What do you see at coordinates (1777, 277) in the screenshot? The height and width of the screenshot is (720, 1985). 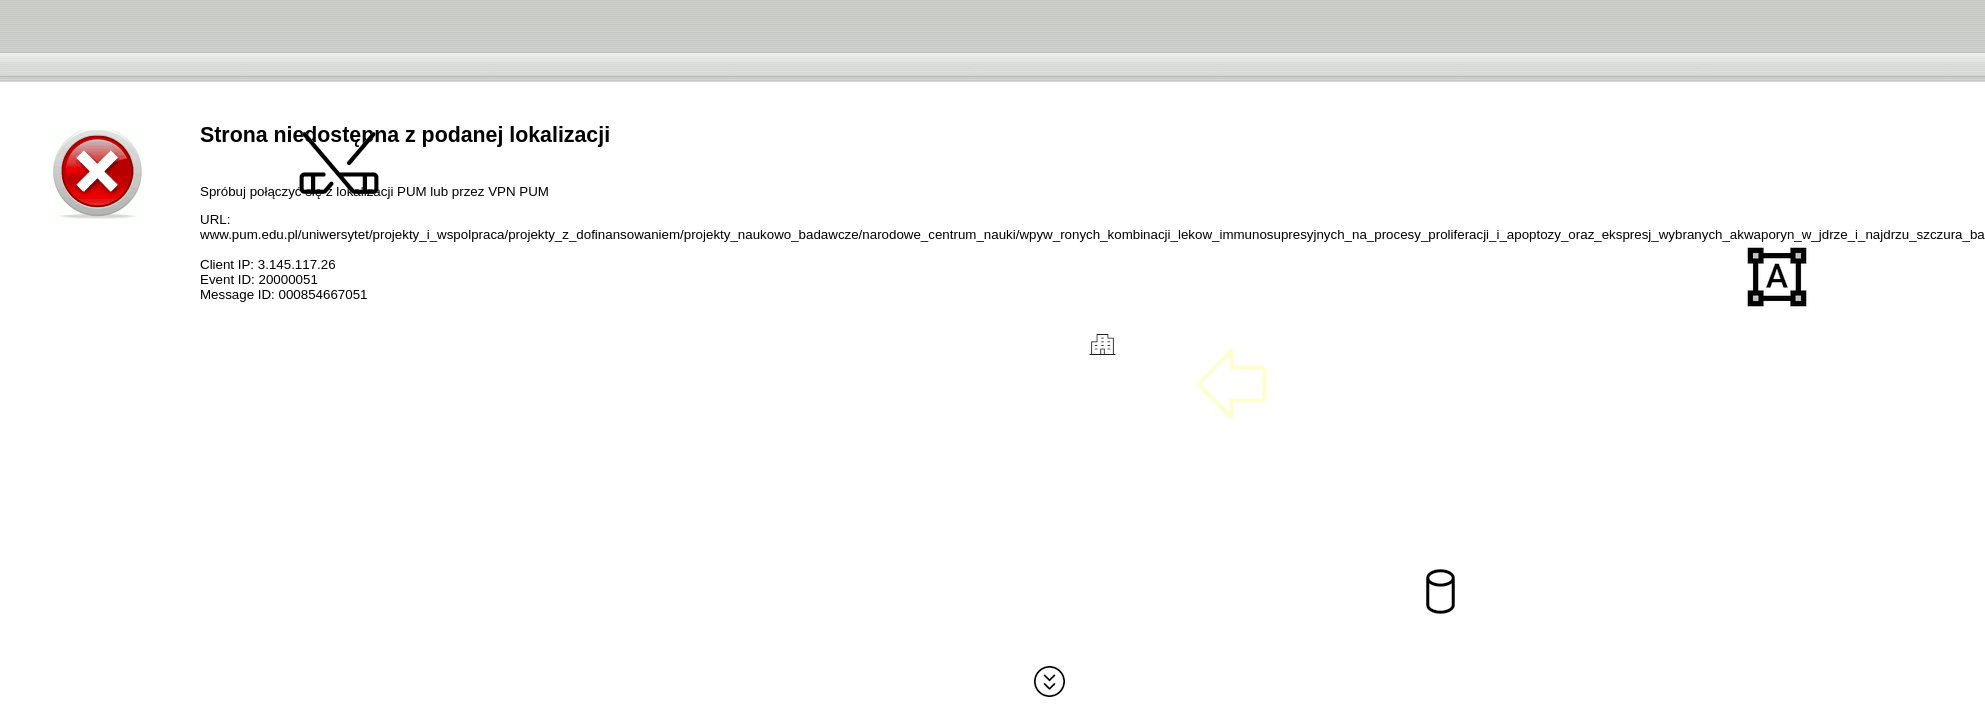 I see `format or edit text box properties` at bounding box center [1777, 277].